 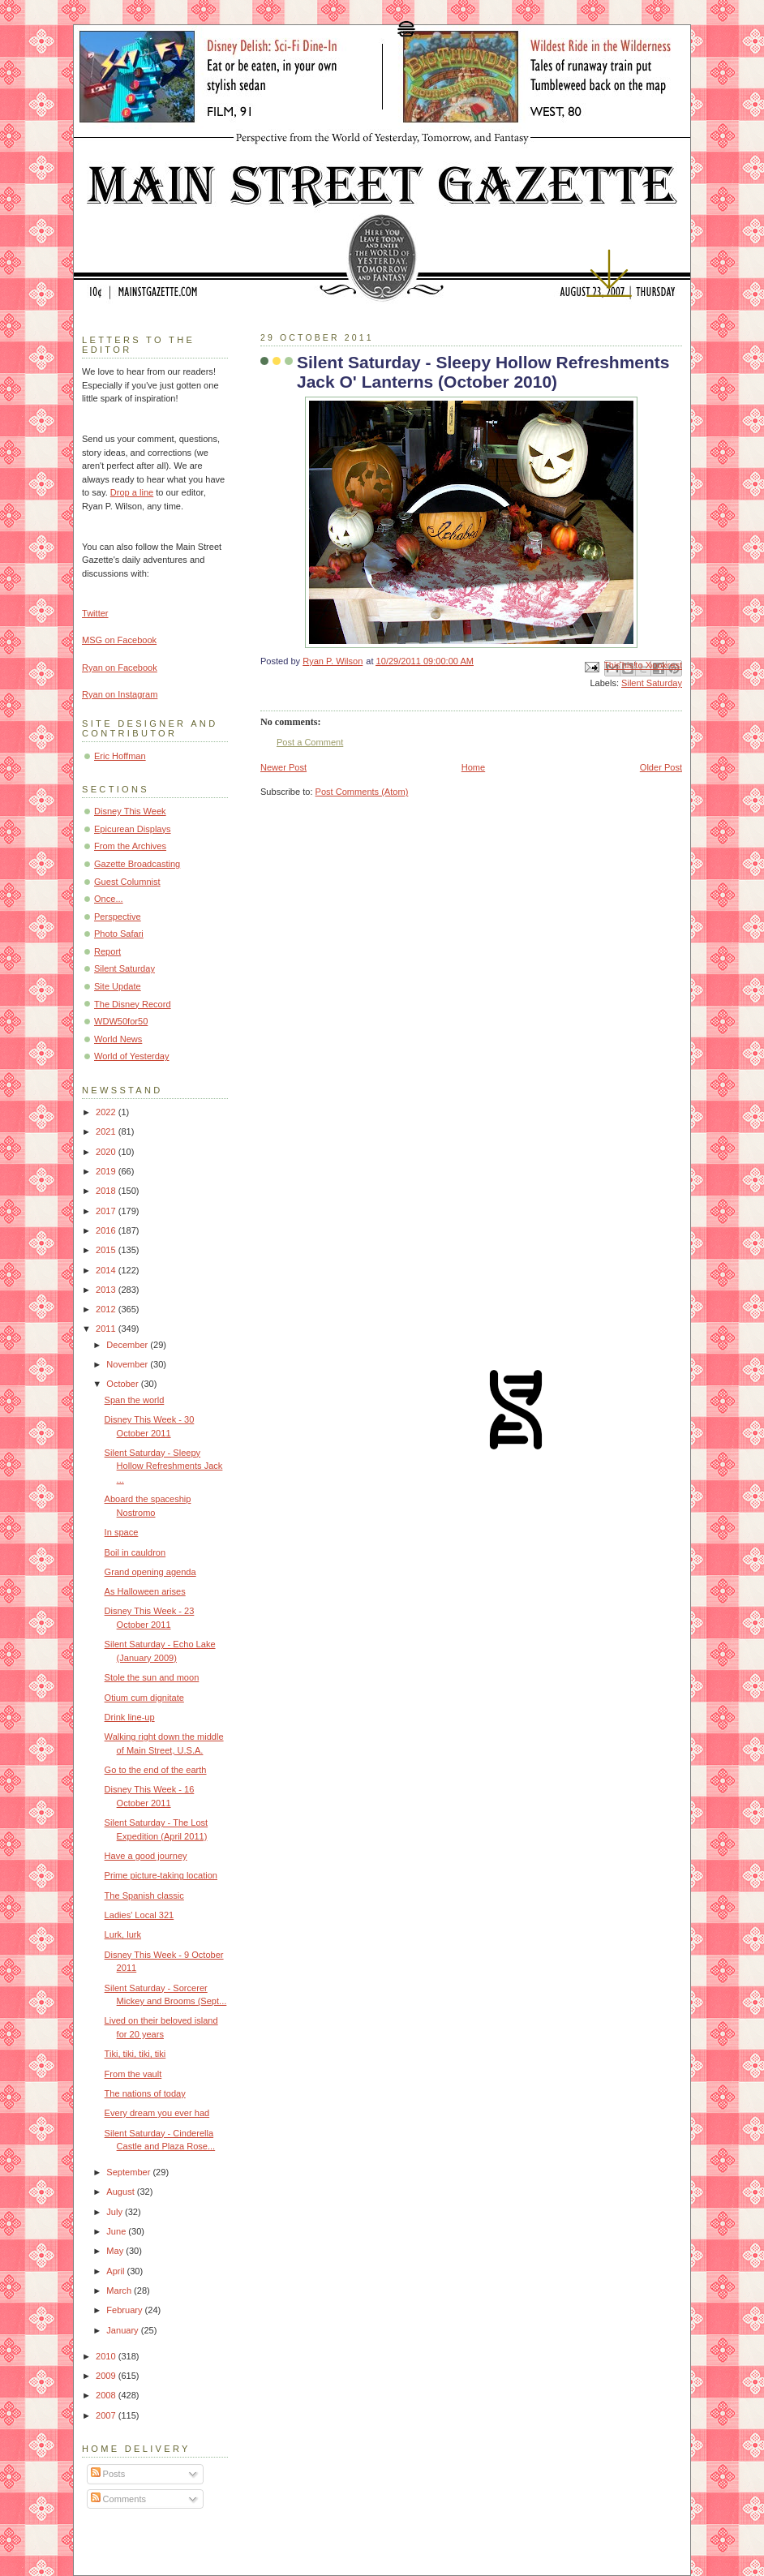 I want to click on access genetics or biological data, so click(x=516, y=1410).